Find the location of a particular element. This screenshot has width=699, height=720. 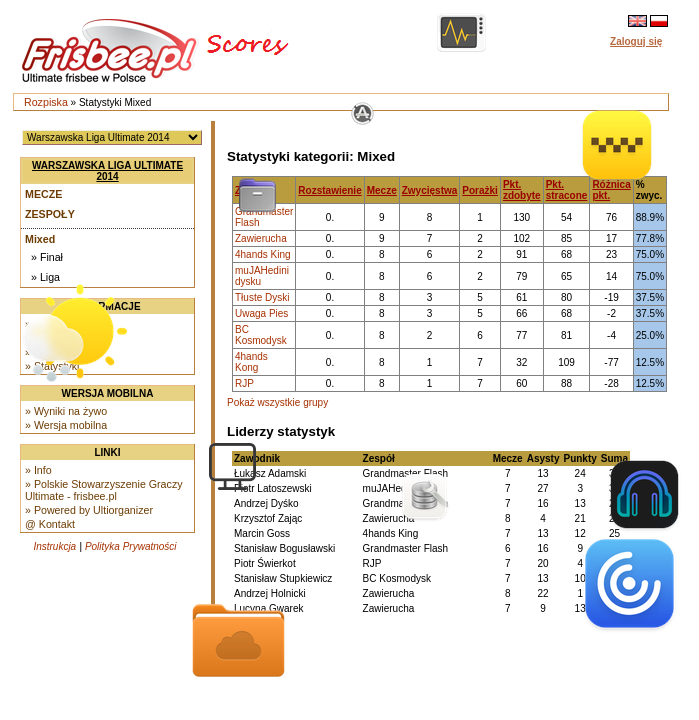

display or monitor settings is located at coordinates (232, 466).